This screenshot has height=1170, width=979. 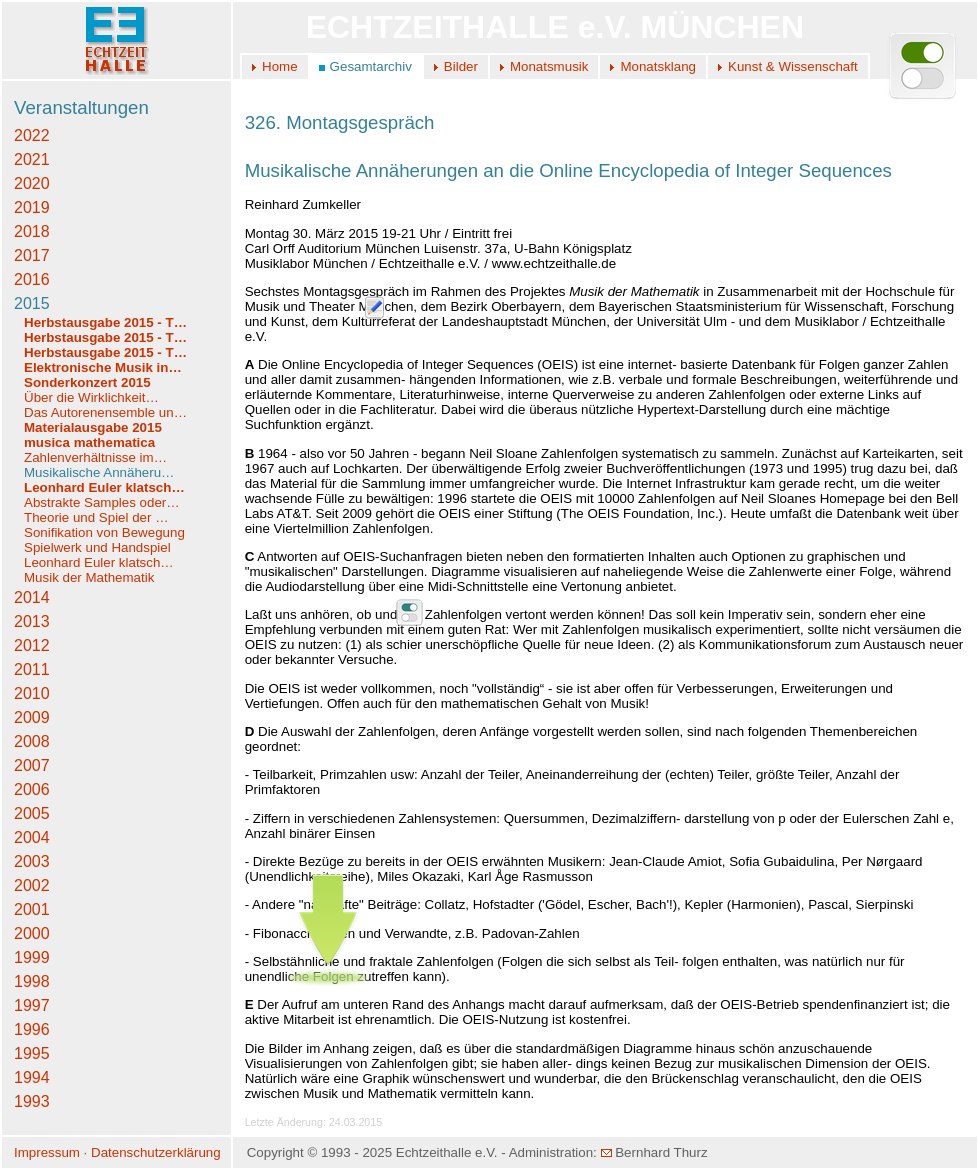 I want to click on save the current file or document, so click(x=328, y=923).